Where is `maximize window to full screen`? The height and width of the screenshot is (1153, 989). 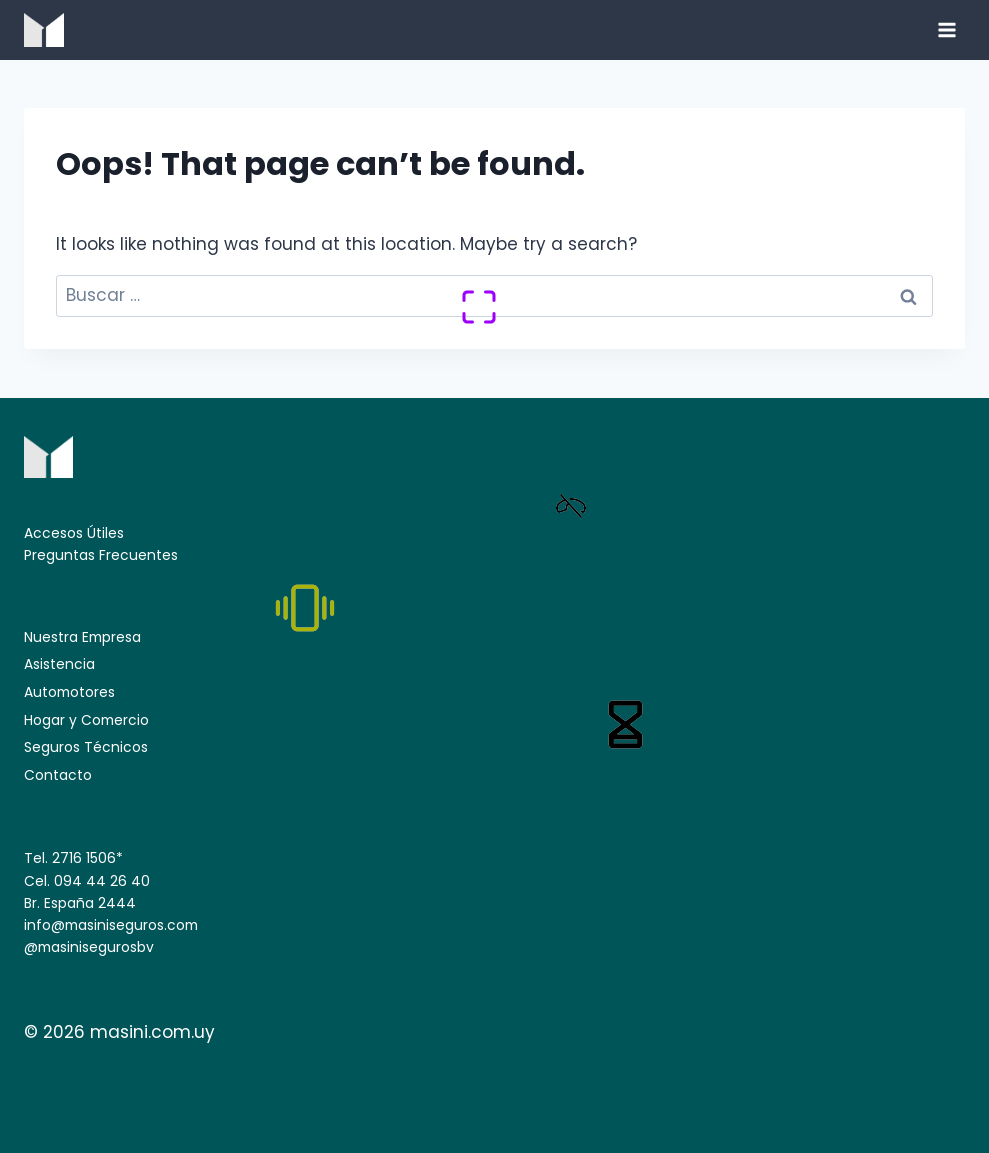
maximize window to full screen is located at coordinates (479, 307).